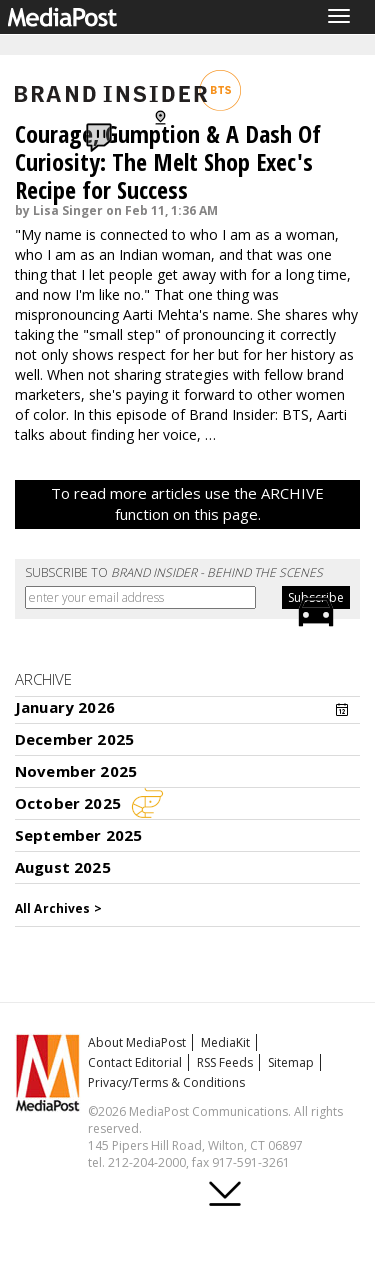  What do you see at coordinates (342, 710) in the screenshot?
I see `view calendar or scheduled events` at bounding box center [342, 710].